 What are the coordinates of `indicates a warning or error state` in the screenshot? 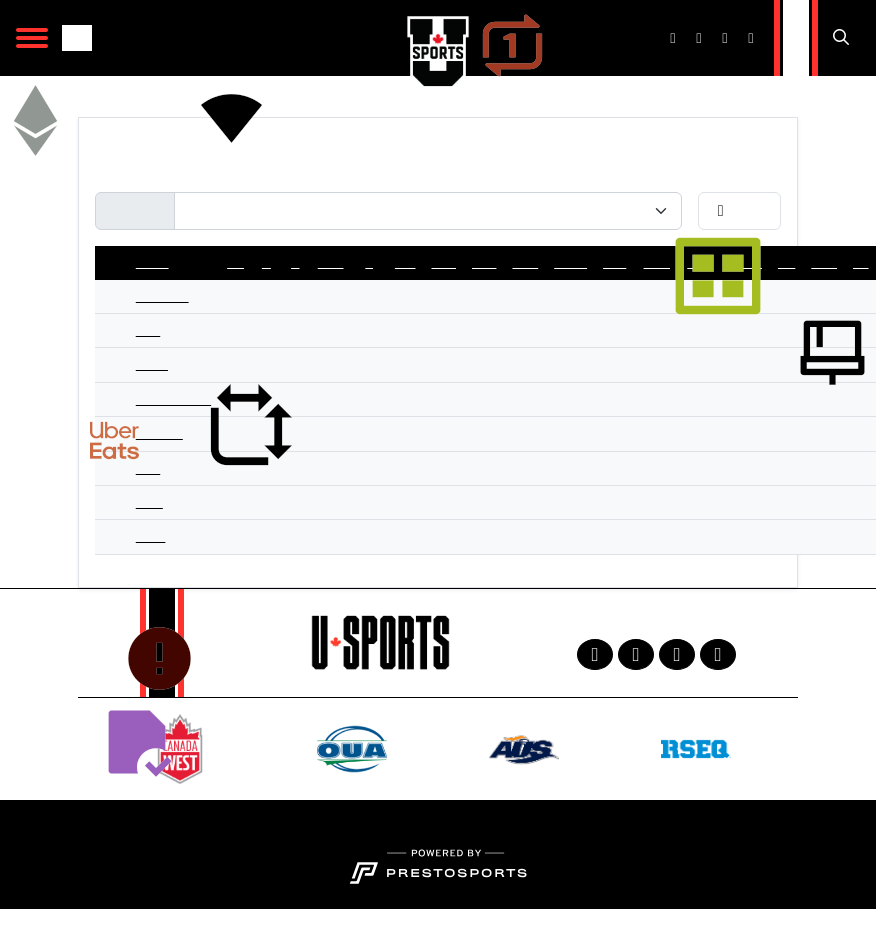 It's located at (159, 658).